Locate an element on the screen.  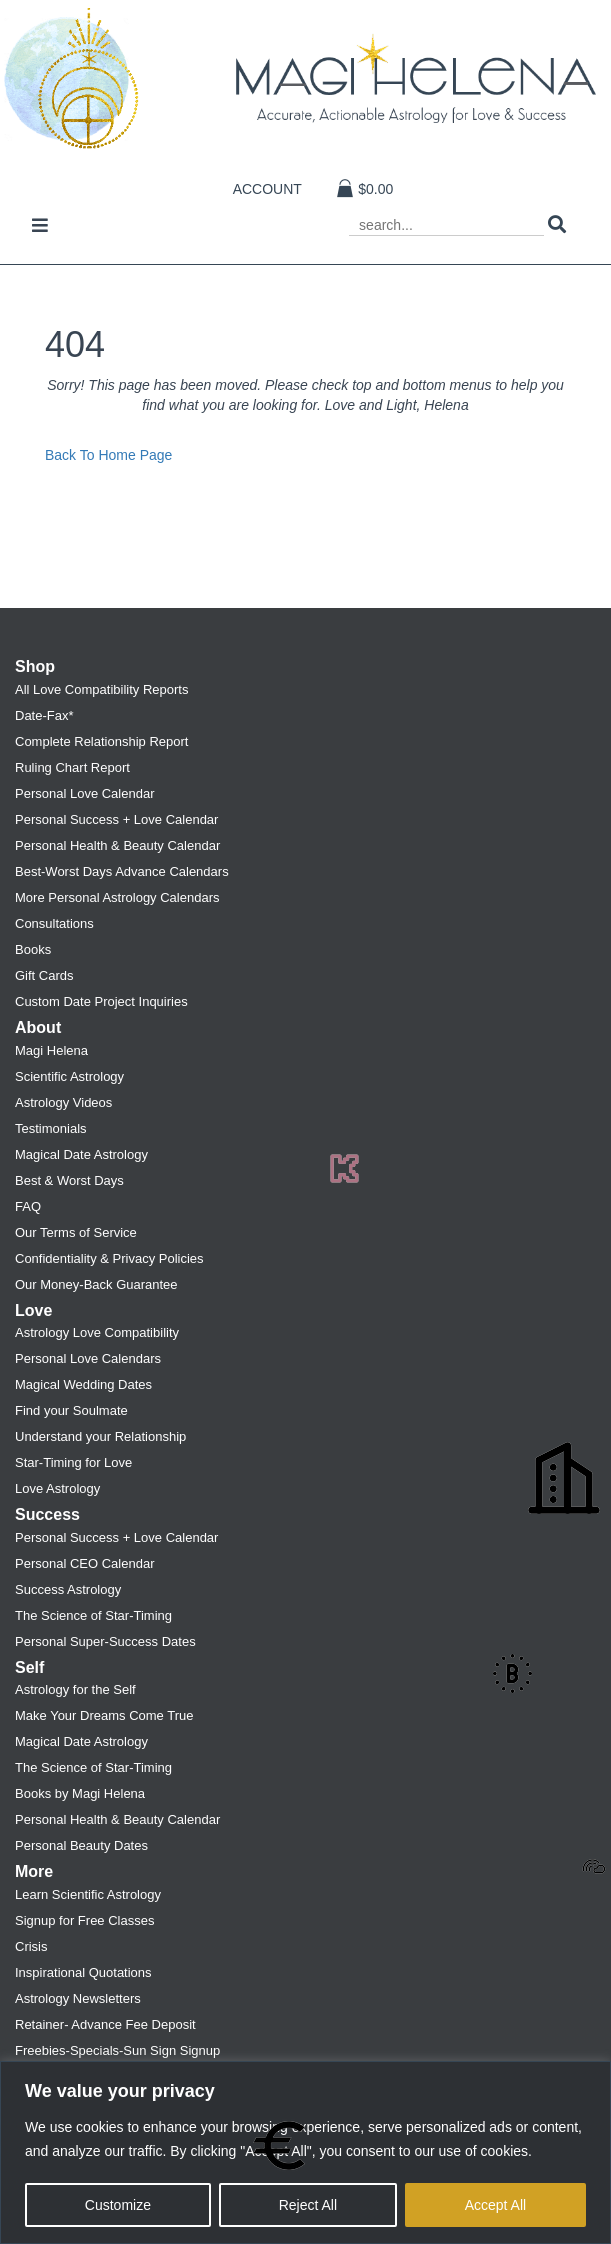
view corporate or business location is located at coordinates (564, 1478).